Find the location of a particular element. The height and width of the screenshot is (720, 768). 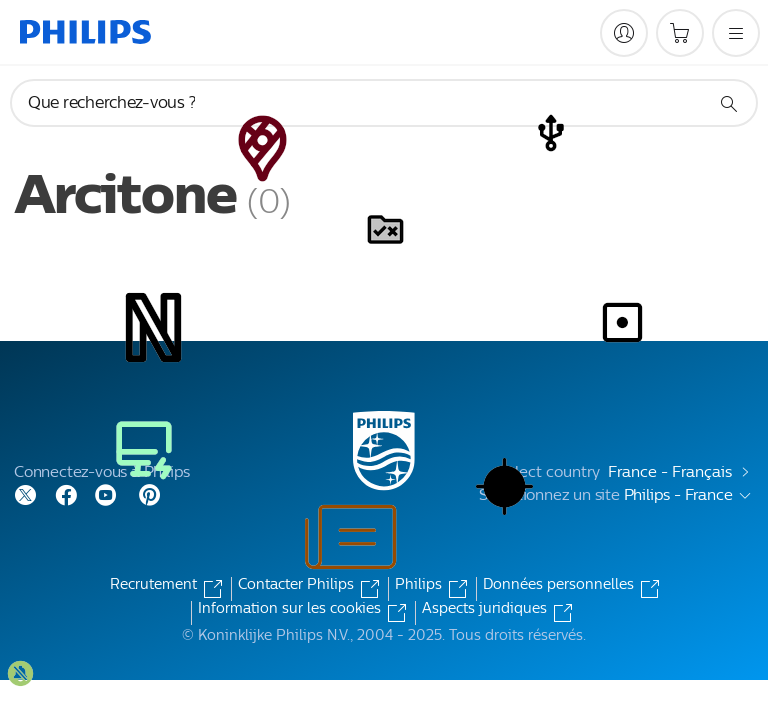

open Netflix app is located at coordinates (153, 327).